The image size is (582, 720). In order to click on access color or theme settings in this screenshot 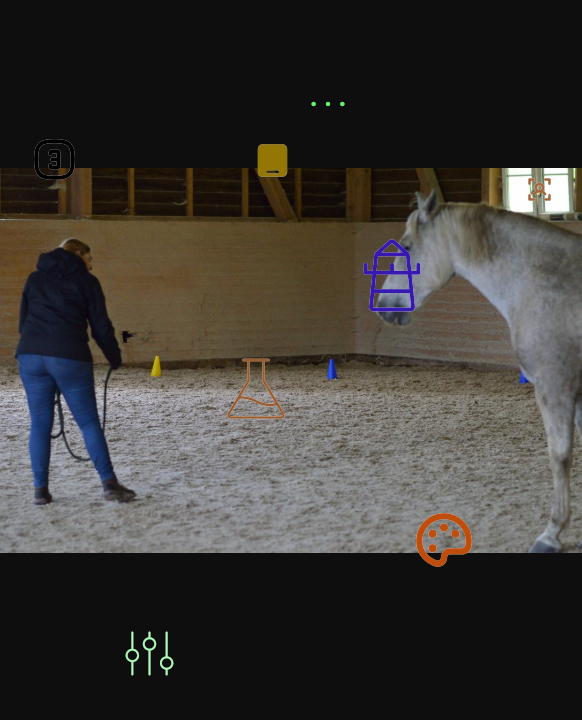, I will do `click(444, 541)`.